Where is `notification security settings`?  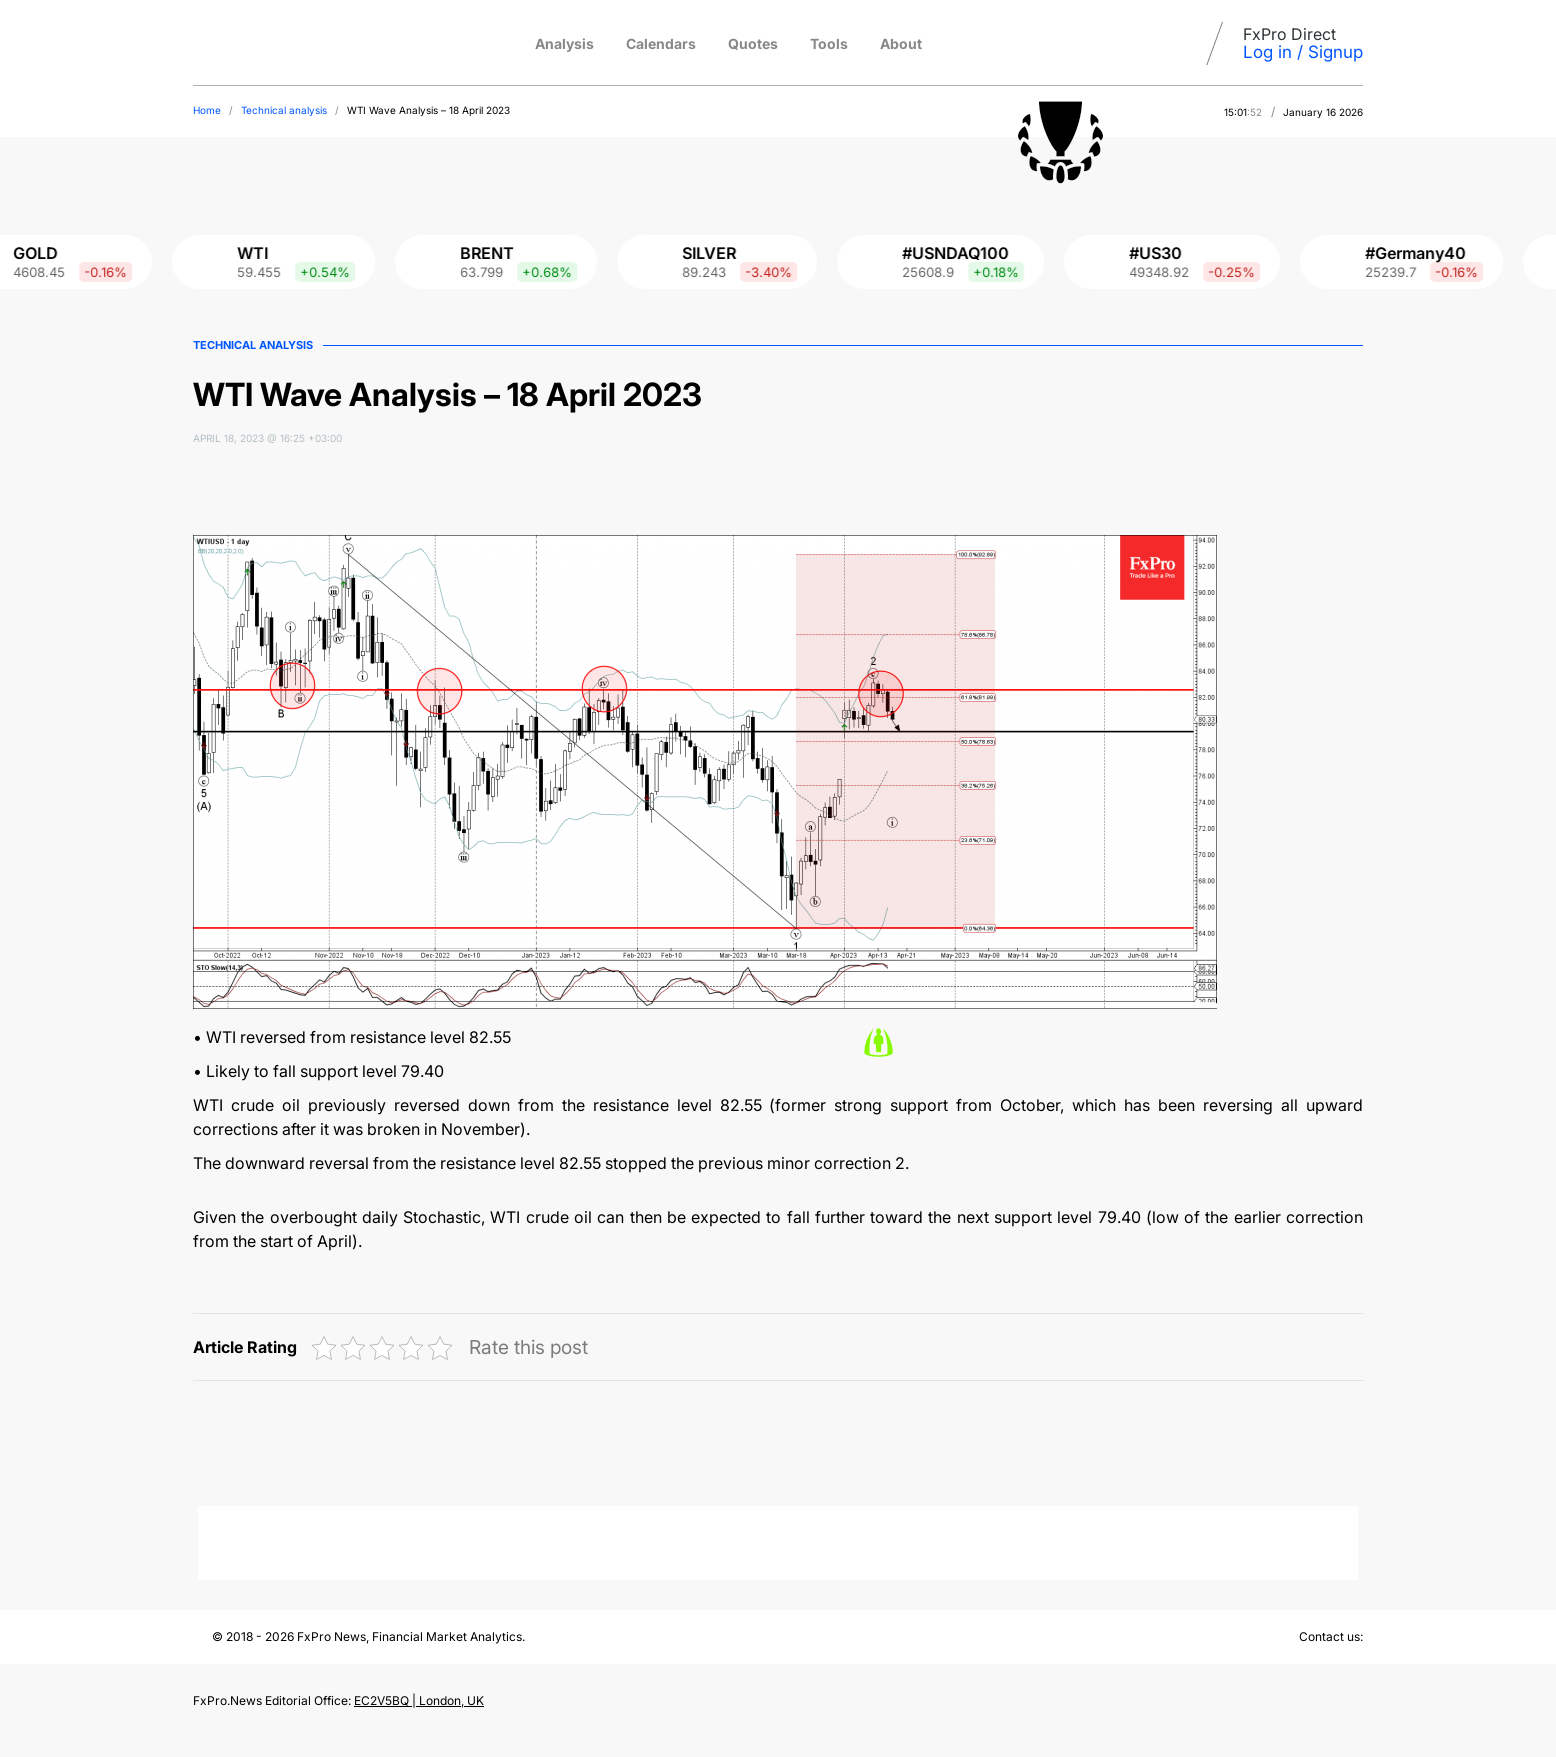 notification security settings is located at coordinates (878, 1042).